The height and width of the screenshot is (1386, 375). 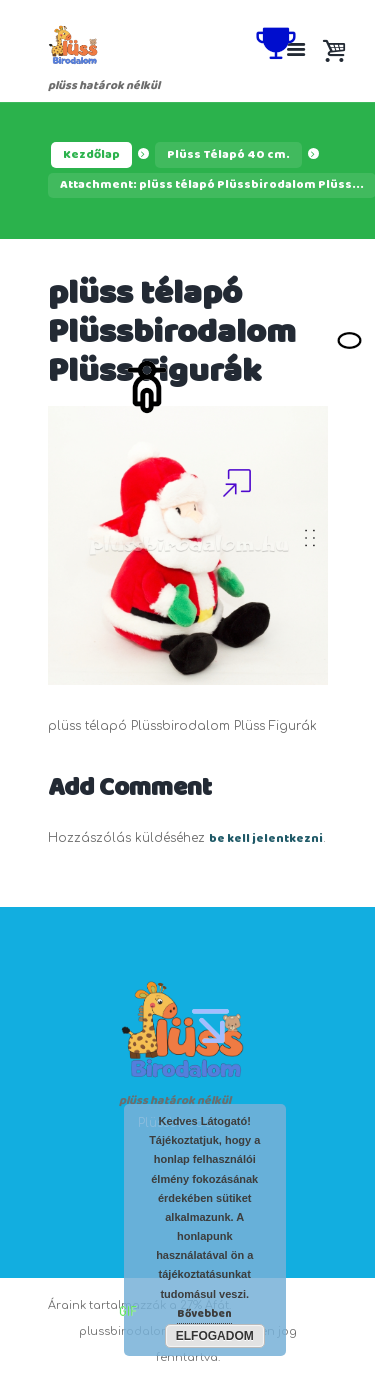 I want to click on drag to reorder items in a list, so click(x=310, y=538).